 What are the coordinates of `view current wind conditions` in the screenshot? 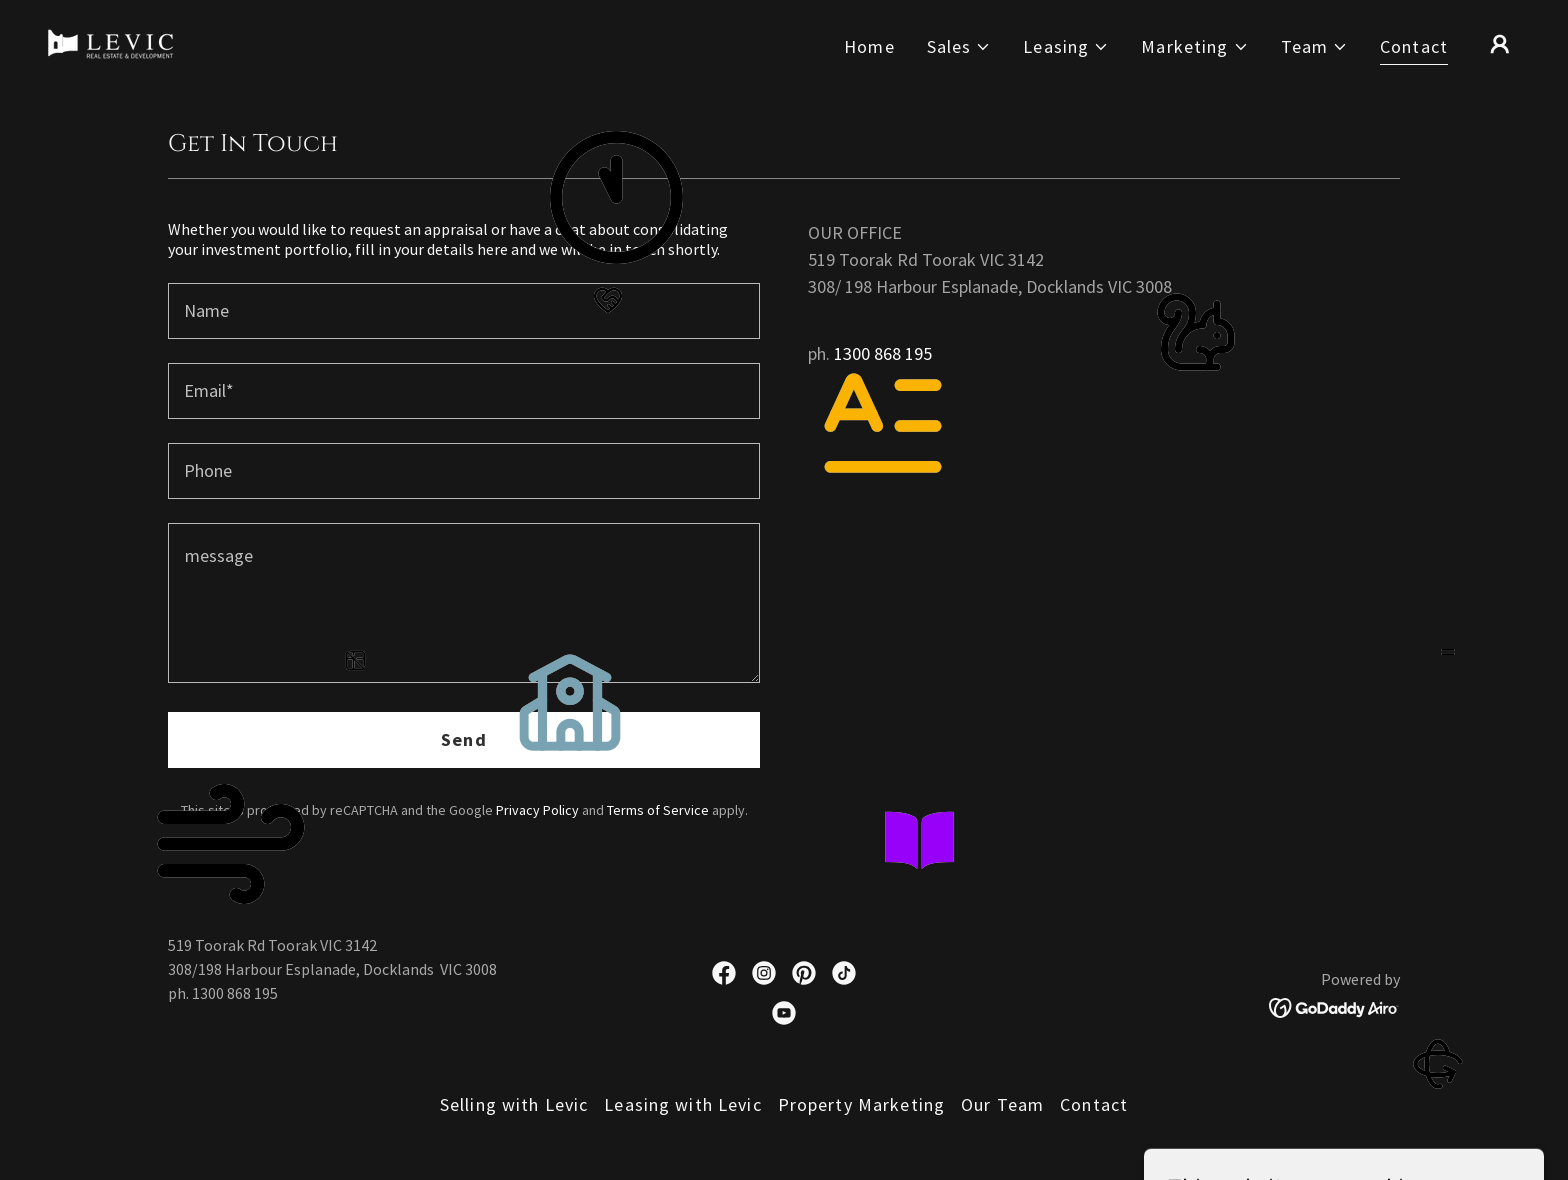 It's located at (231, 844).